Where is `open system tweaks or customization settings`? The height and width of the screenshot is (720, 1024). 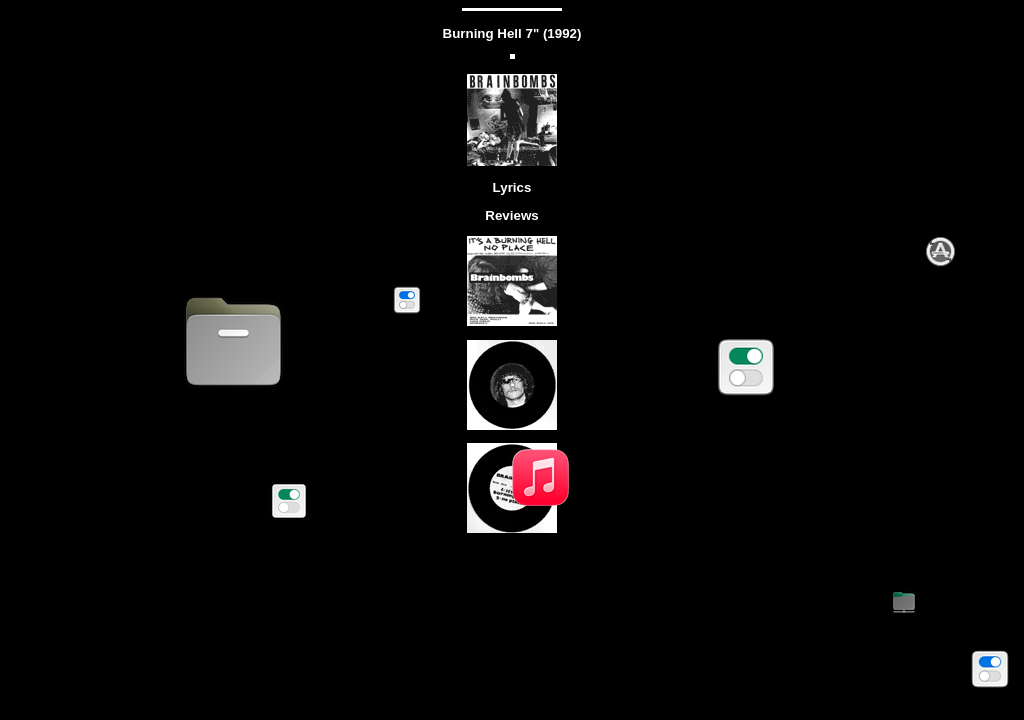 open system tweaks or customization settings is located at coordinates (407, 300).